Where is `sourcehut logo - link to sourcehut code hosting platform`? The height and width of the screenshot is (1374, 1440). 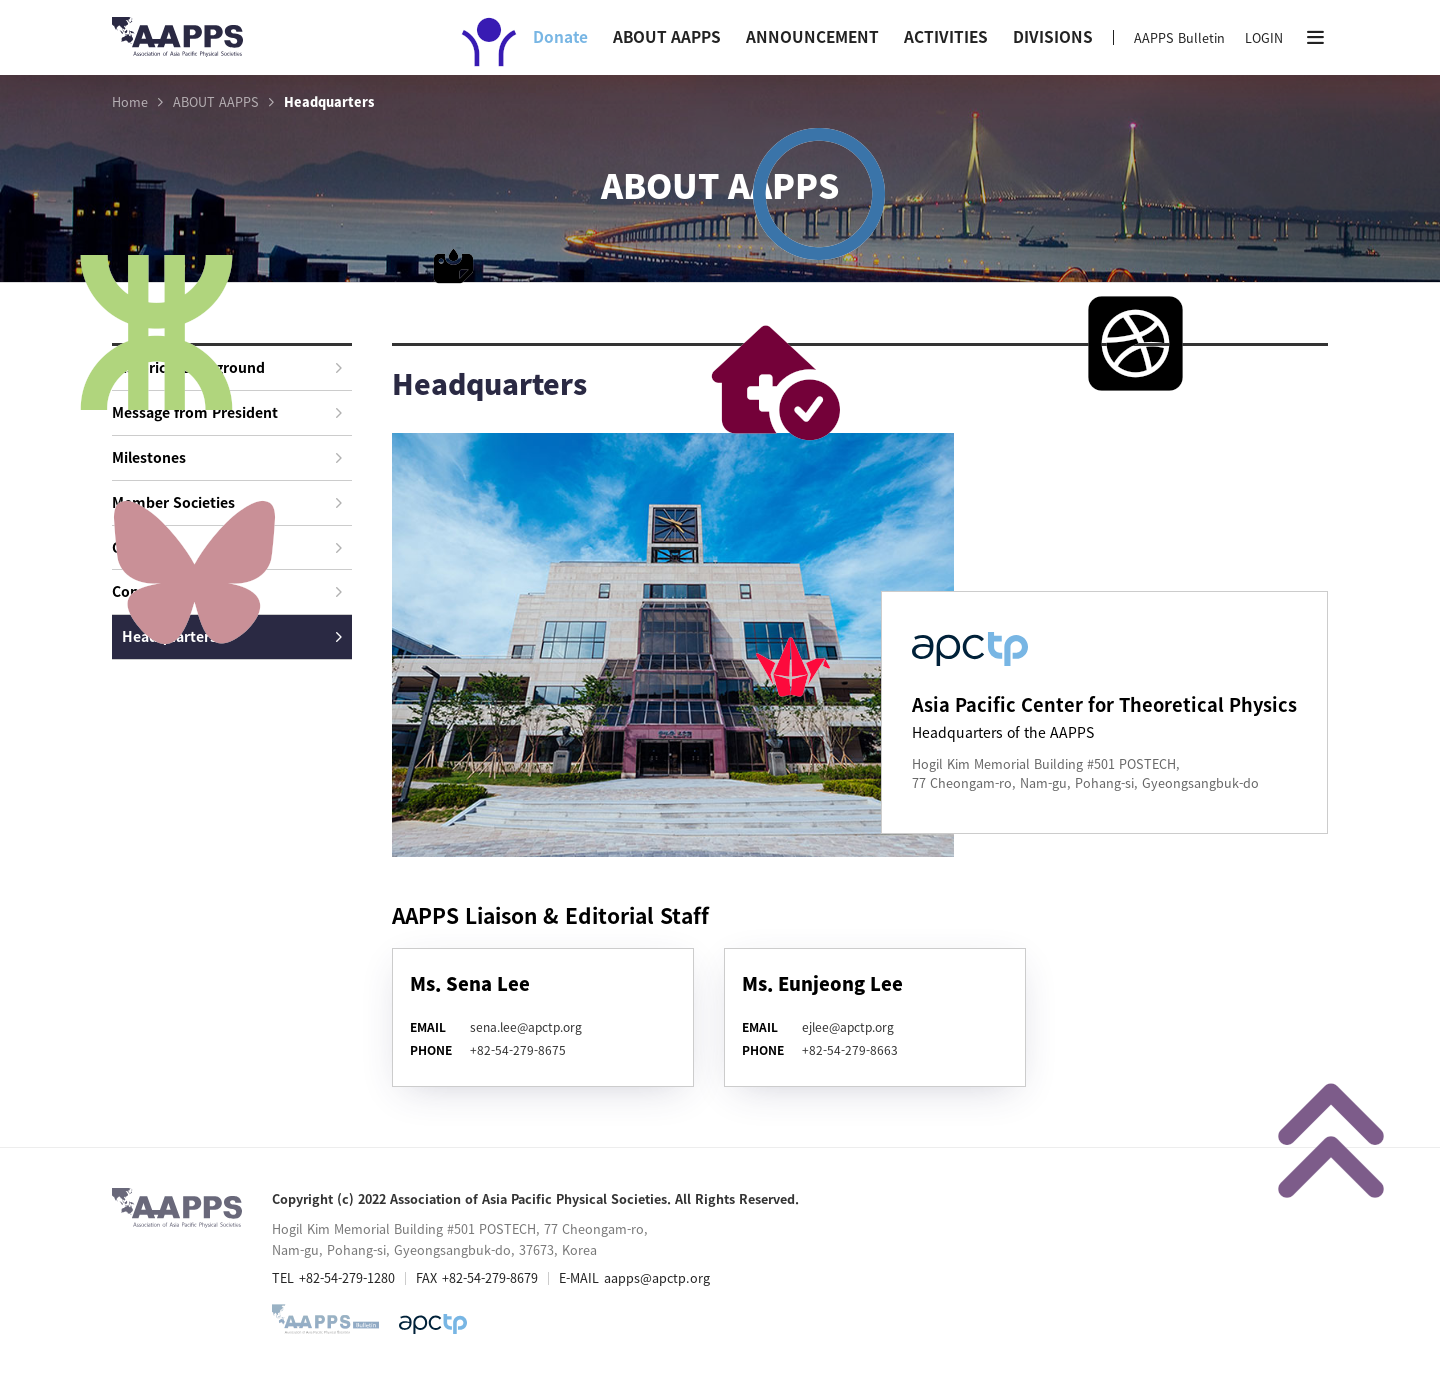
sourcehut logo - link to sourcehut code hosting platform is located at coordinates (819, 194).